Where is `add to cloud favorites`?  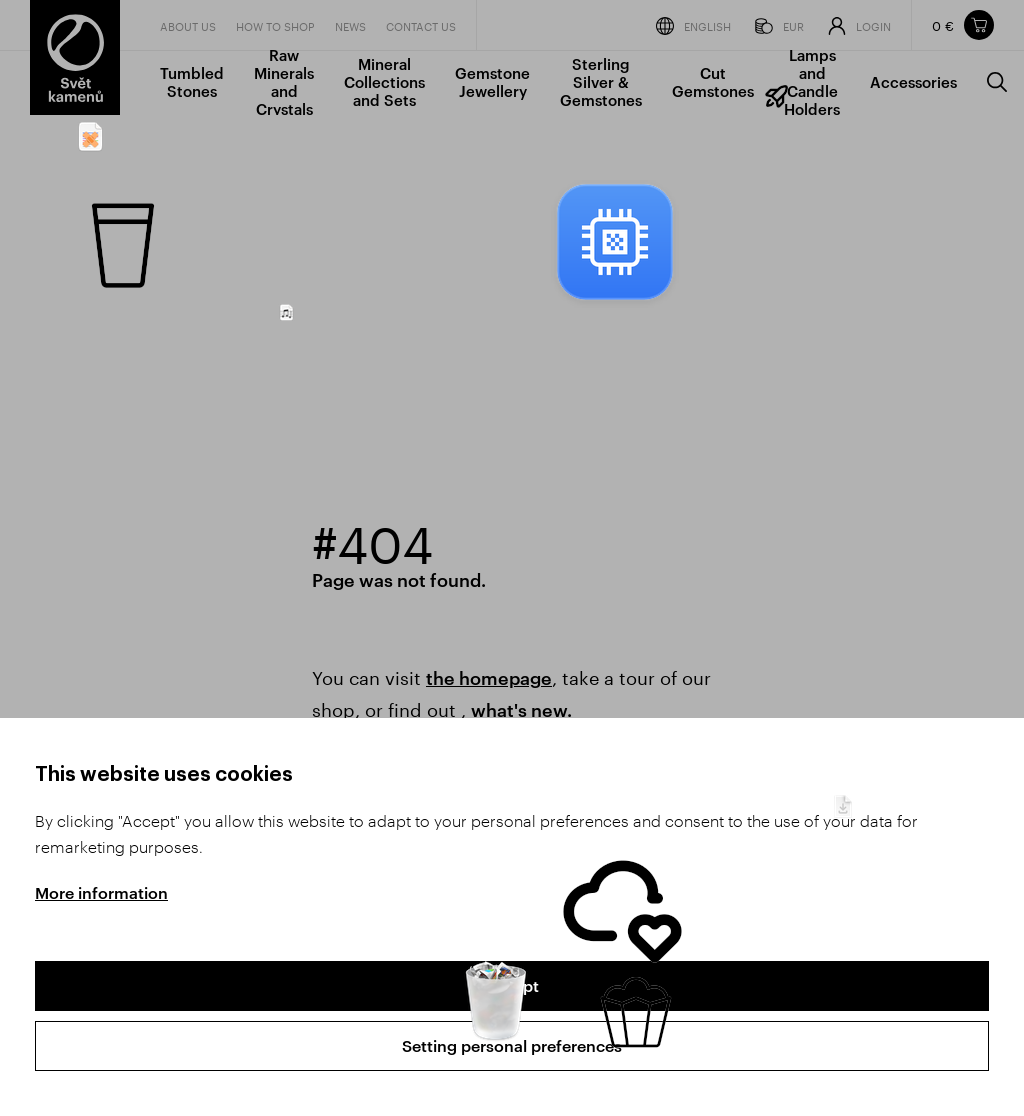
add to cloud favorites is located at coordinates (622, 903).